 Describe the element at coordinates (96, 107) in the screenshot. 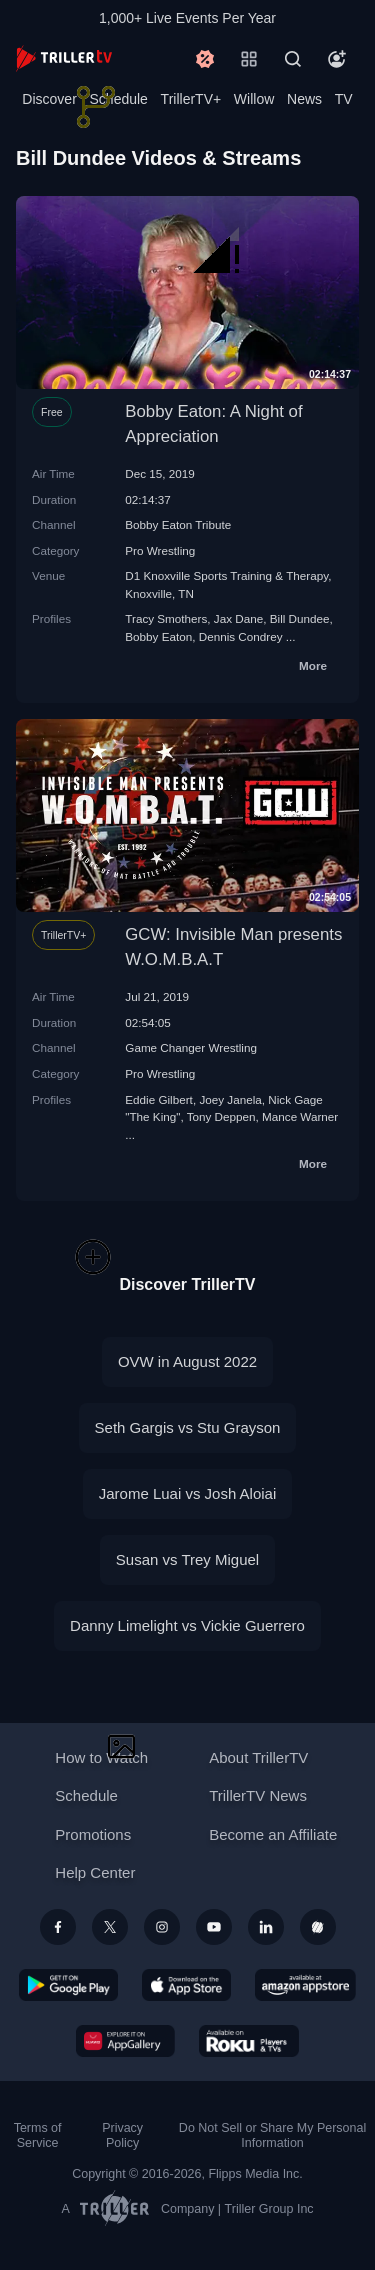

I see `view repository branches` at that location.